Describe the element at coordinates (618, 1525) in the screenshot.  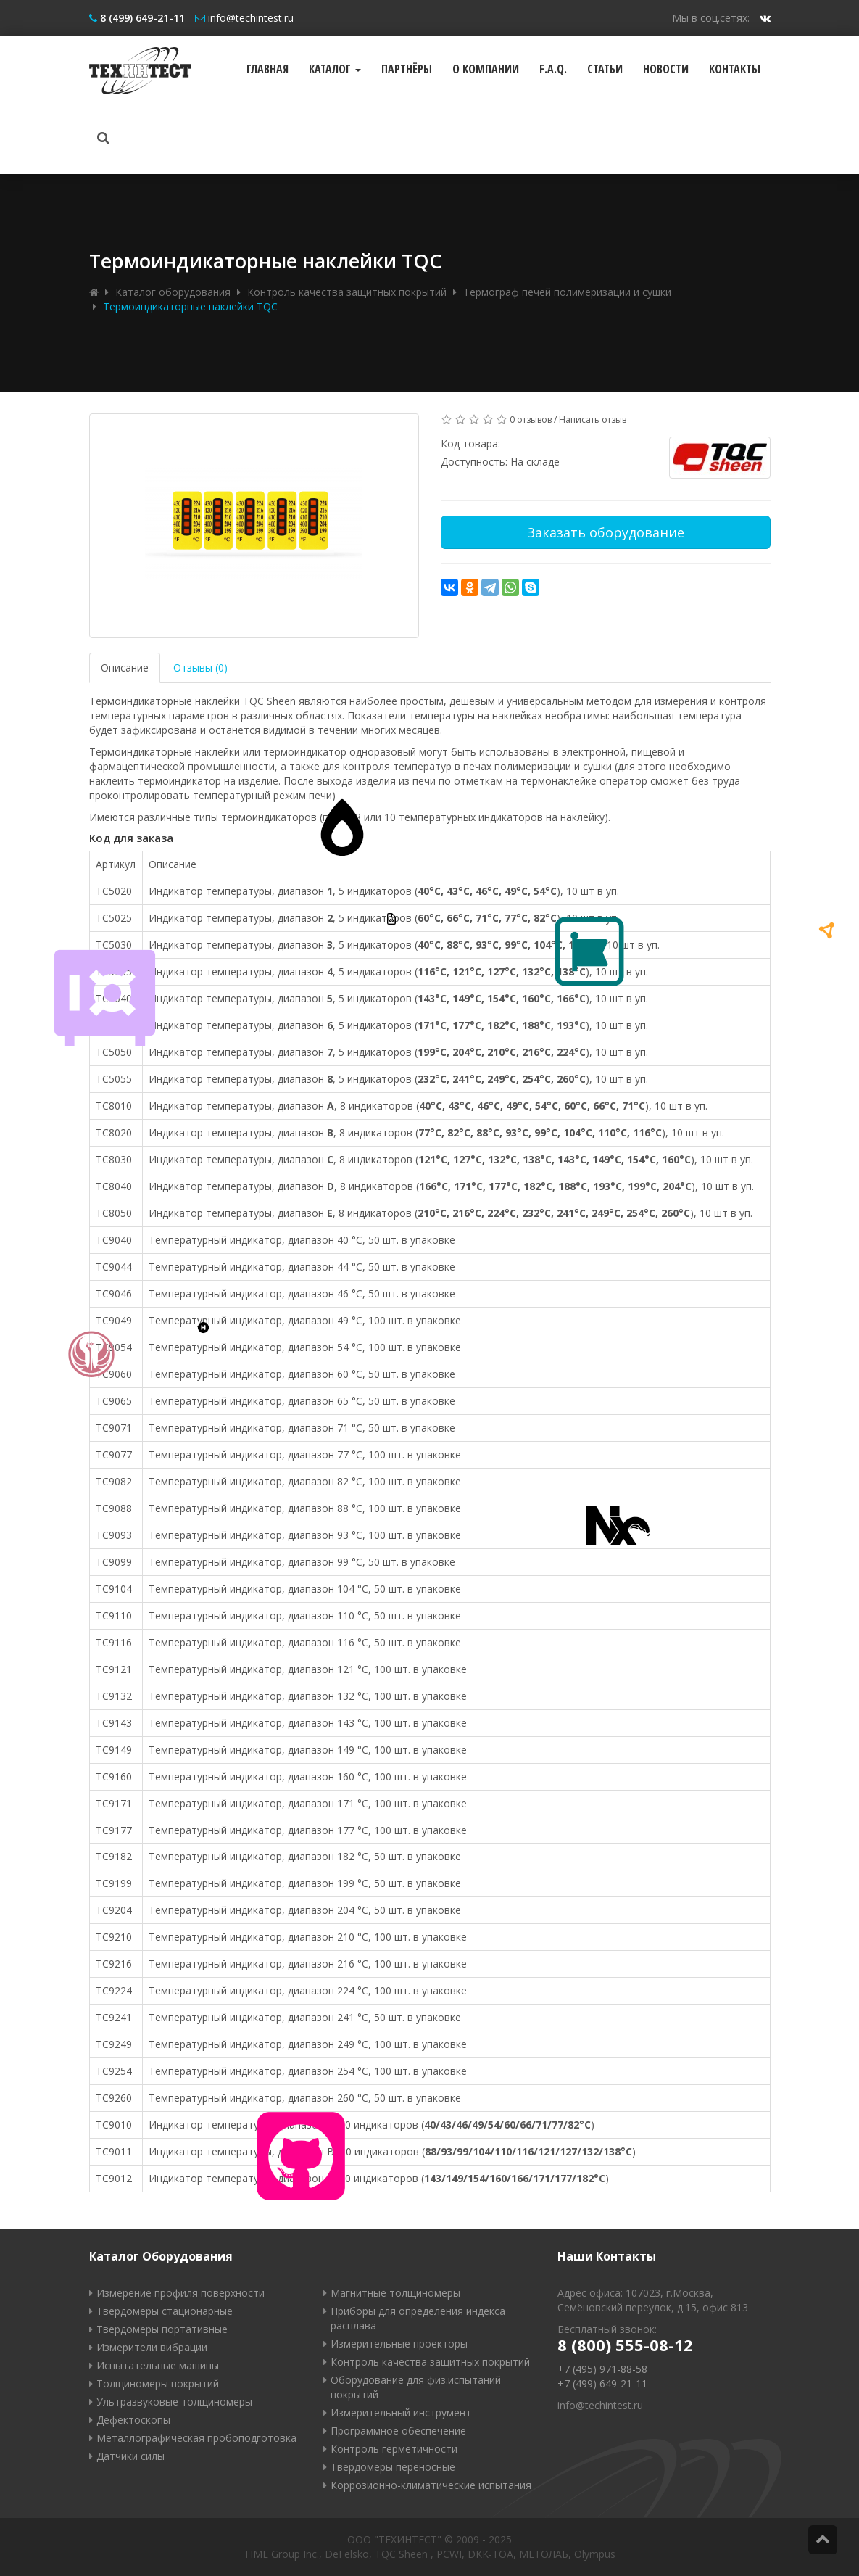
I see `nx build system logo` at that location.